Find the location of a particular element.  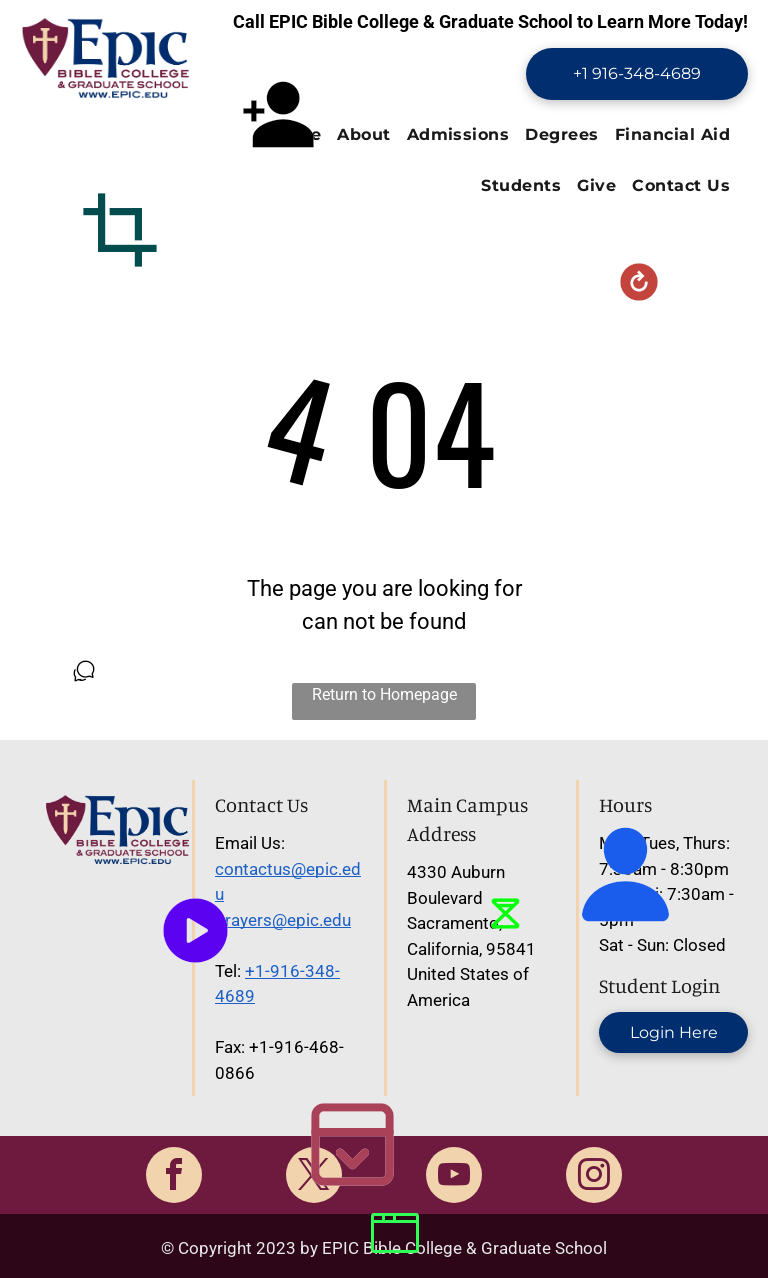

open messaging or chat is located at coordinates (84, 671).